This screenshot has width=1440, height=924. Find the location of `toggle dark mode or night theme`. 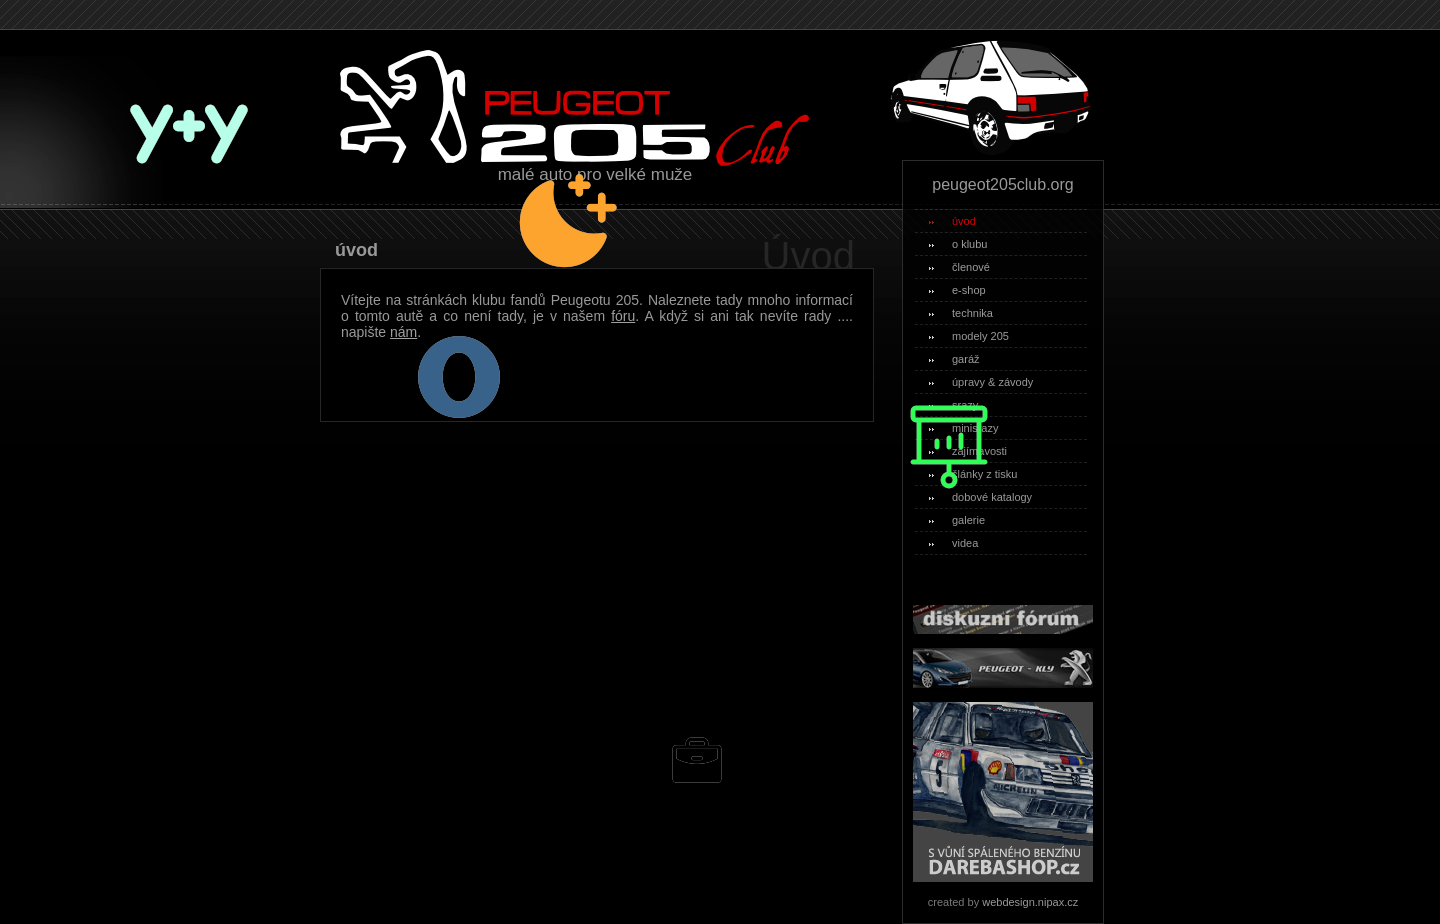

toggle dark mode or night theme is located at coordinates (564, 222).